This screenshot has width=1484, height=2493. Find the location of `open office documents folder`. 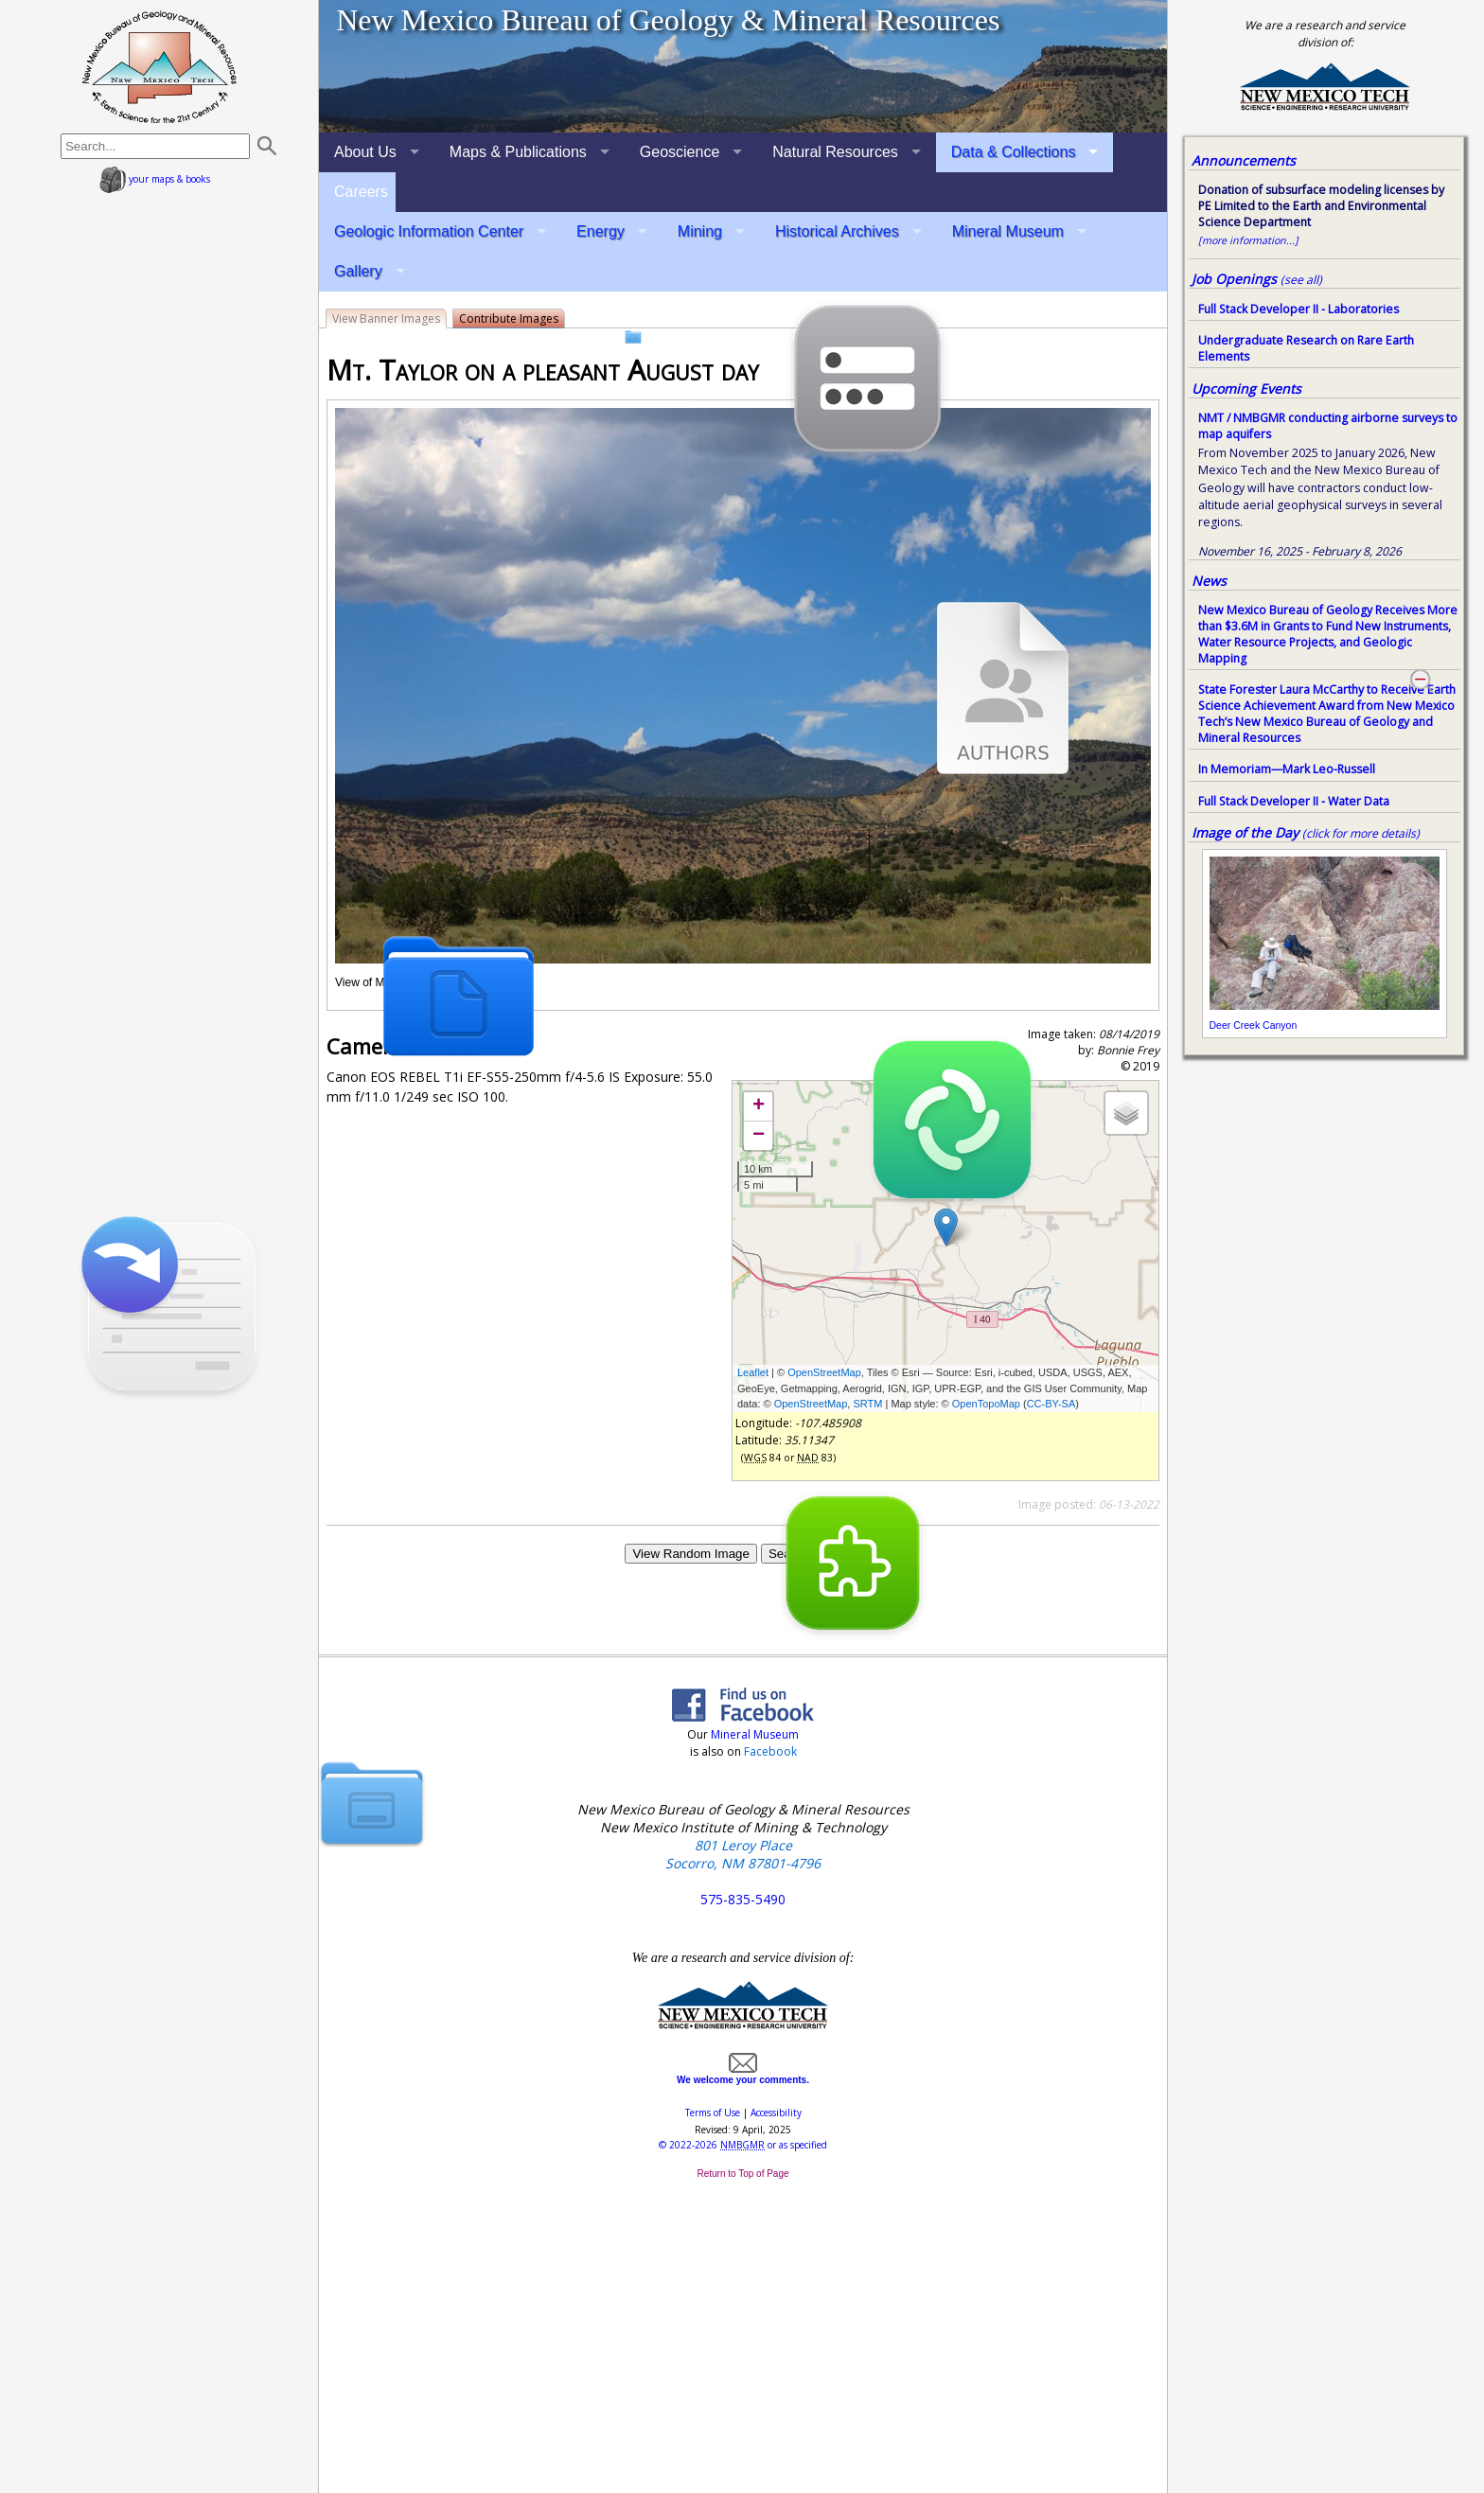

open office documents folder is located at coordinates (633, 337).